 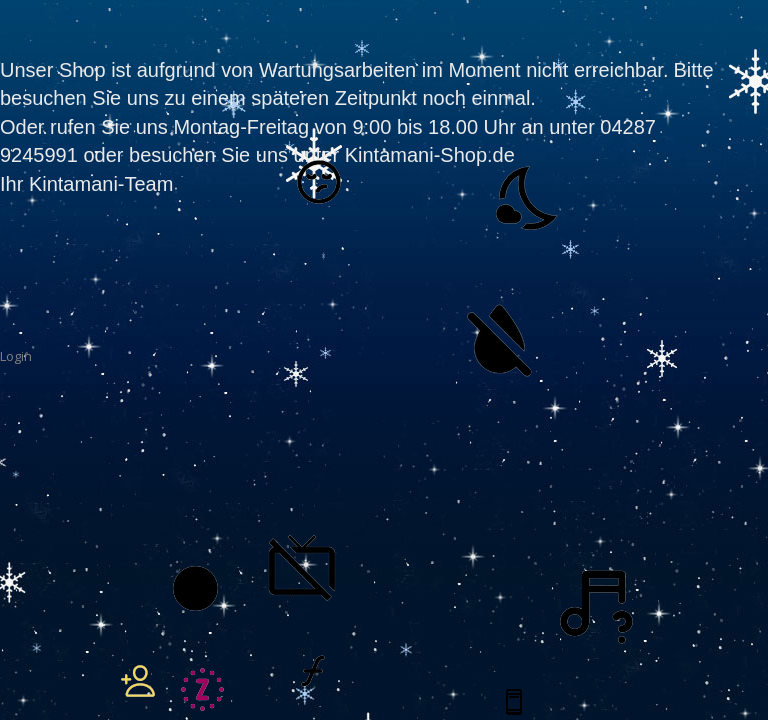 What do you see at coordinates (138, 681) in the screenshot?
I see `add a new contact` at bounding box center [138, 681].